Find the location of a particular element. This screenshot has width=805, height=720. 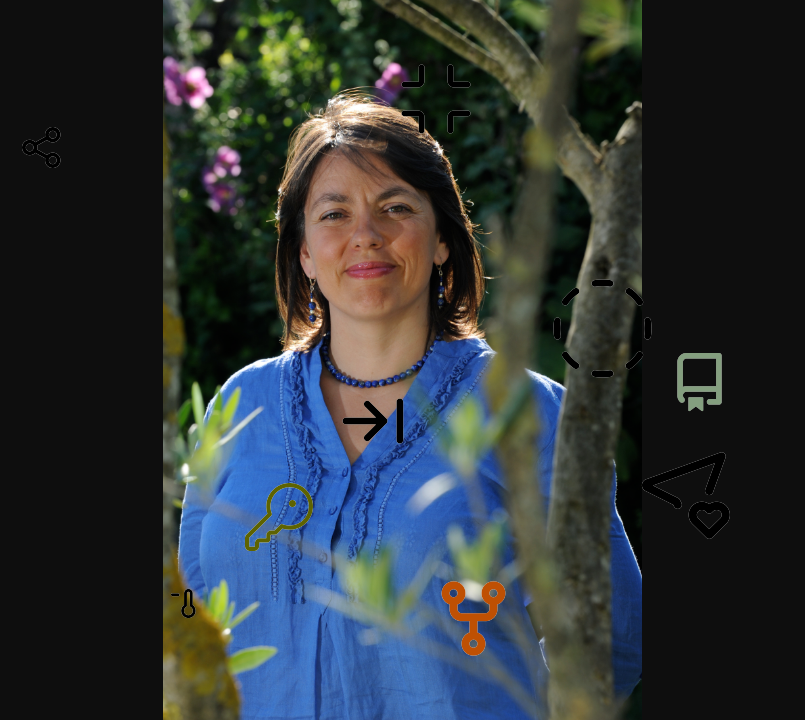

move item to the end of a list is located at coordinates (374, 421).